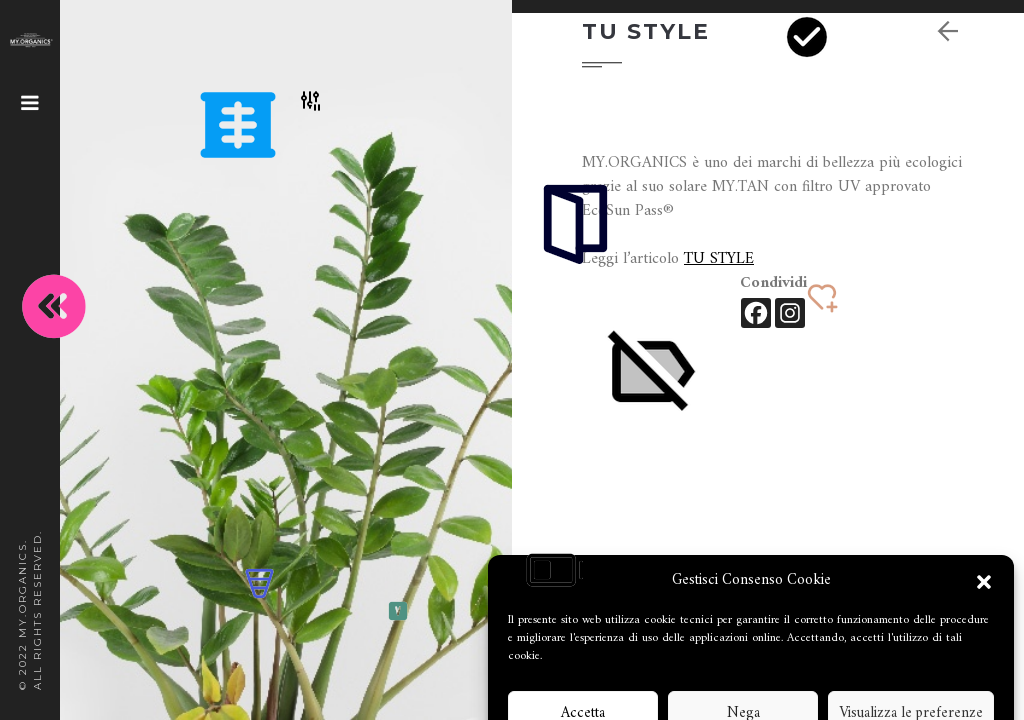 This screenshot has height=720, width=1024. I want to click on indicates a completed or successful action, so click(807, 37).